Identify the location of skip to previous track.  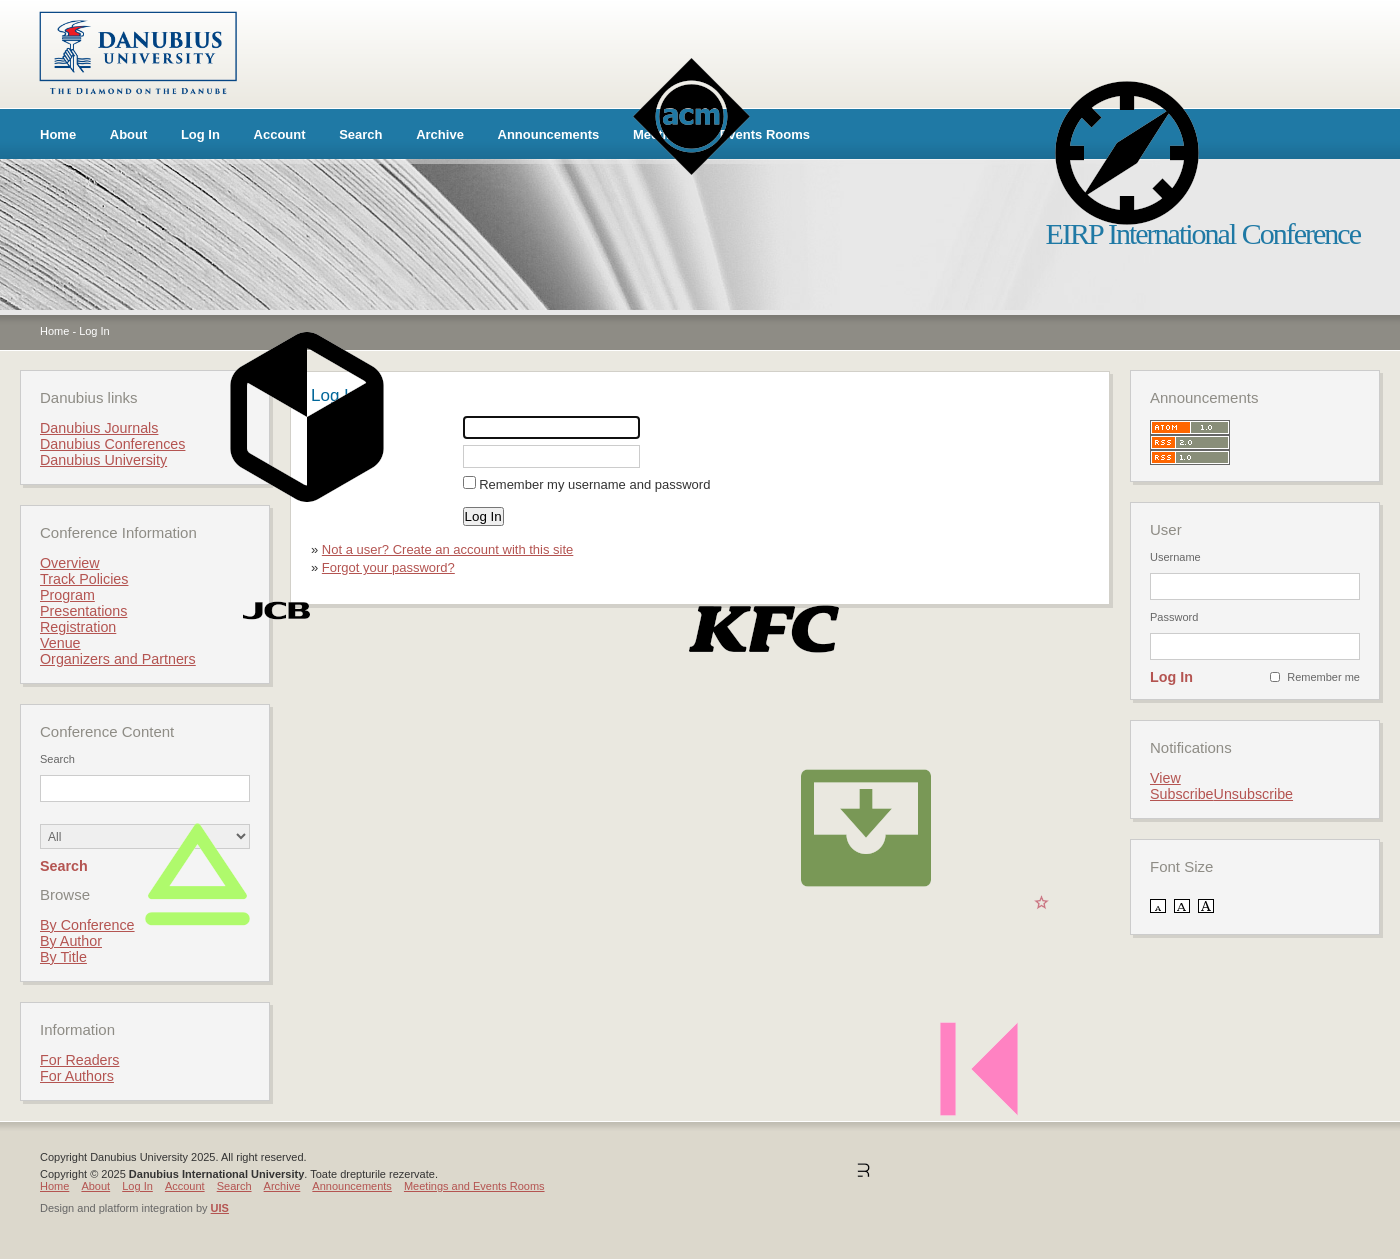
(979, 1069).